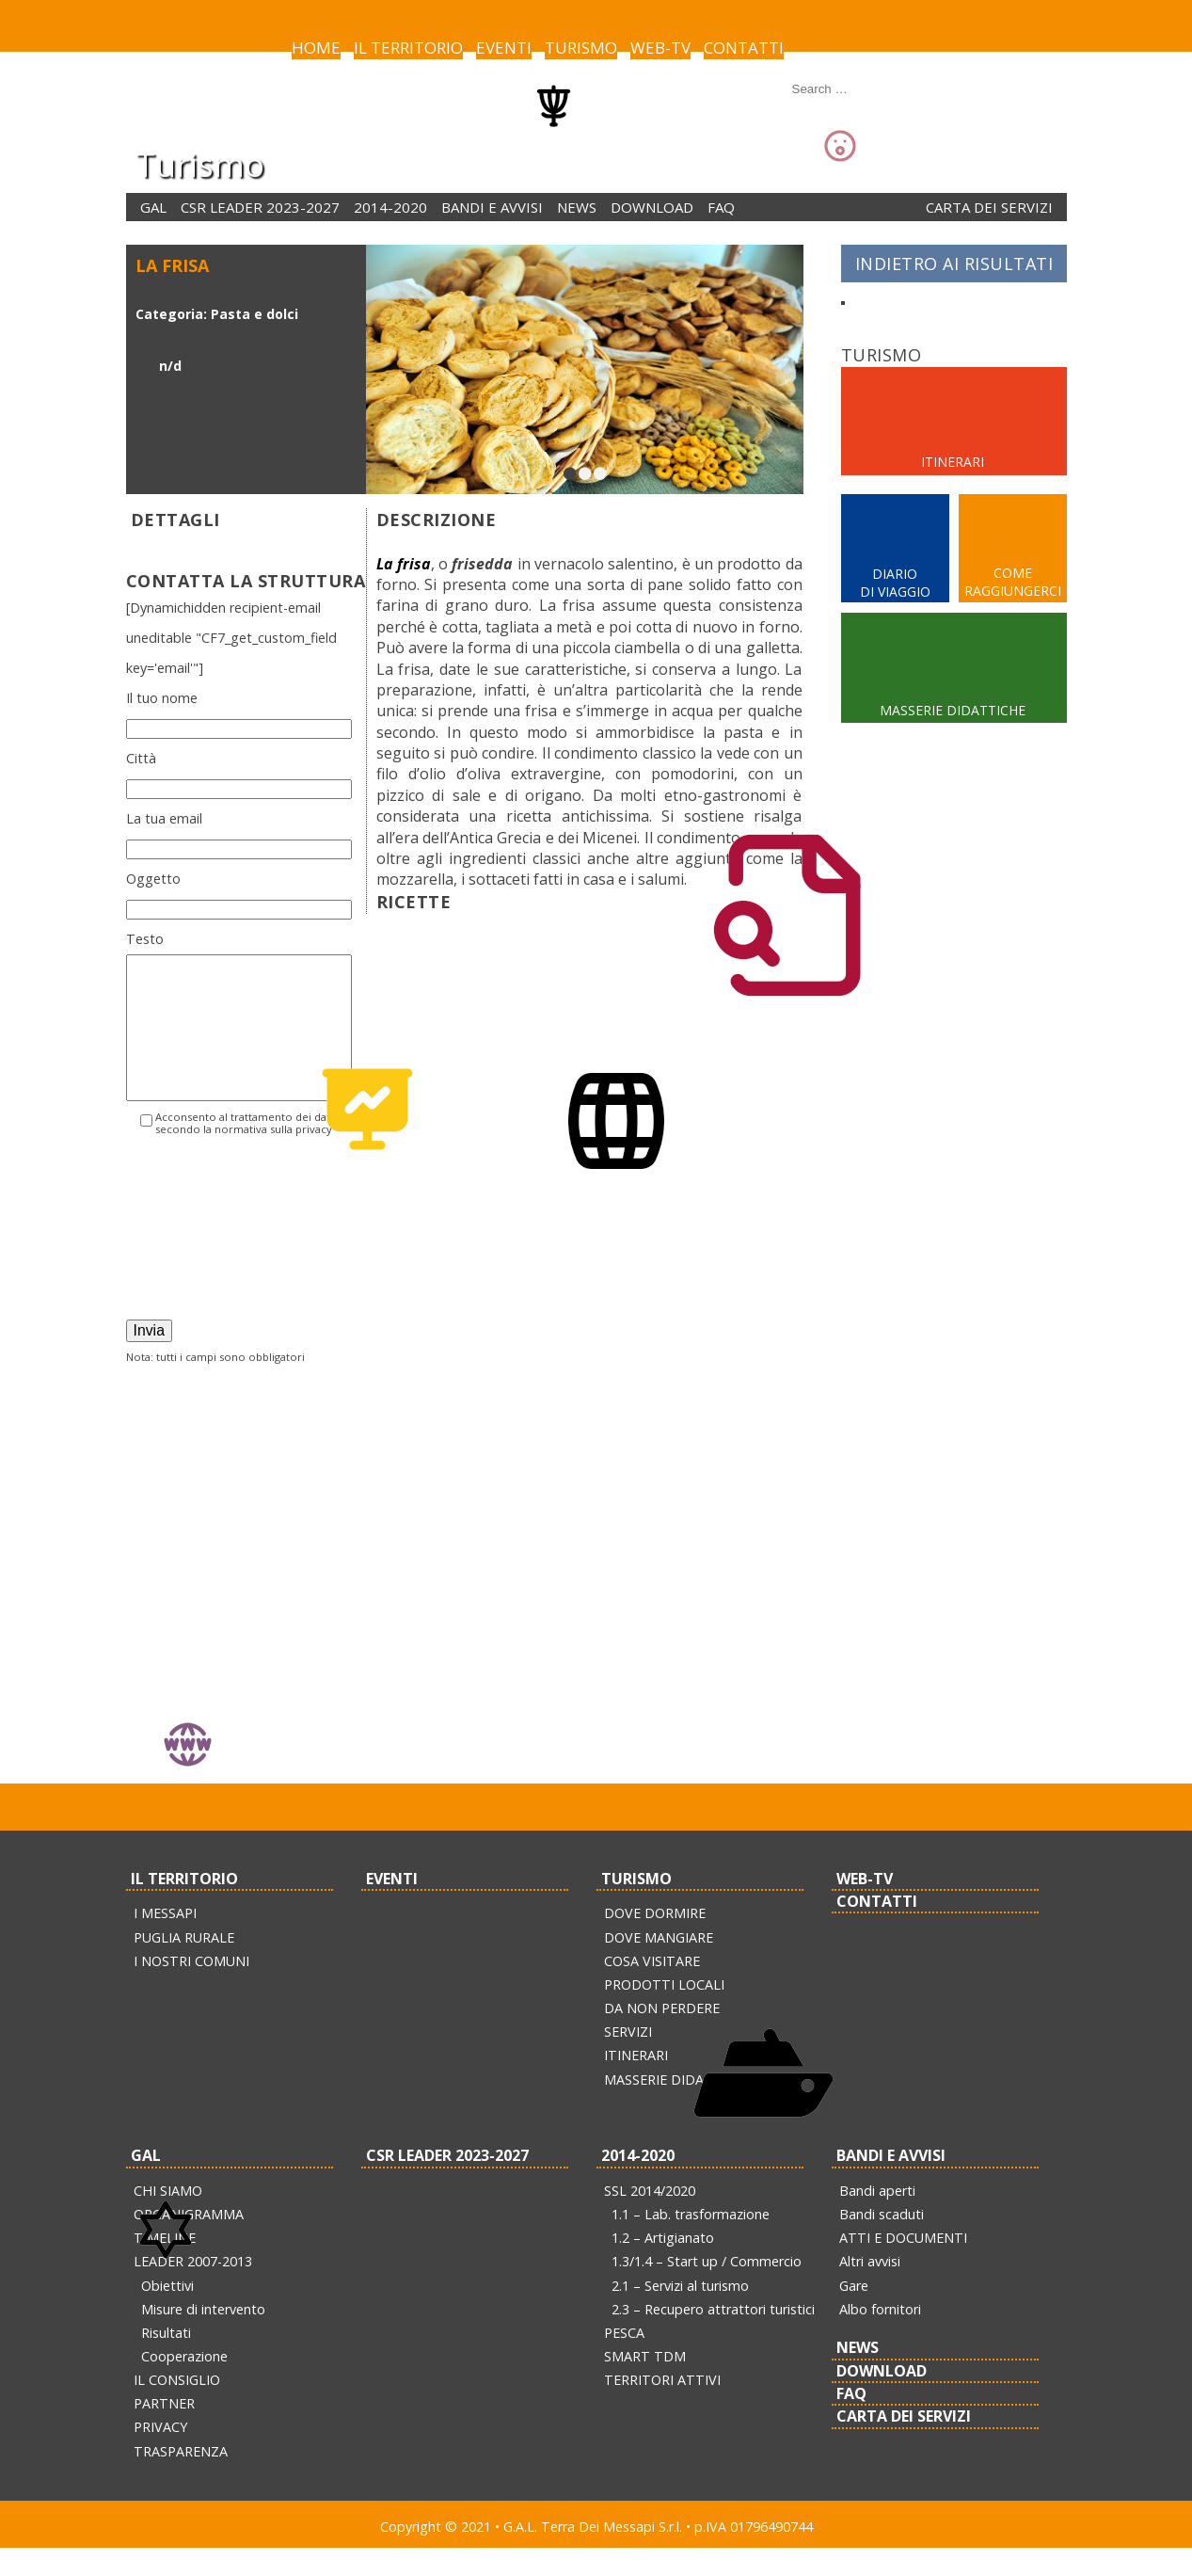 The width and height of the screenshot is (1192, 2576). I want to click on access disc golf course information, so click(553, 105).